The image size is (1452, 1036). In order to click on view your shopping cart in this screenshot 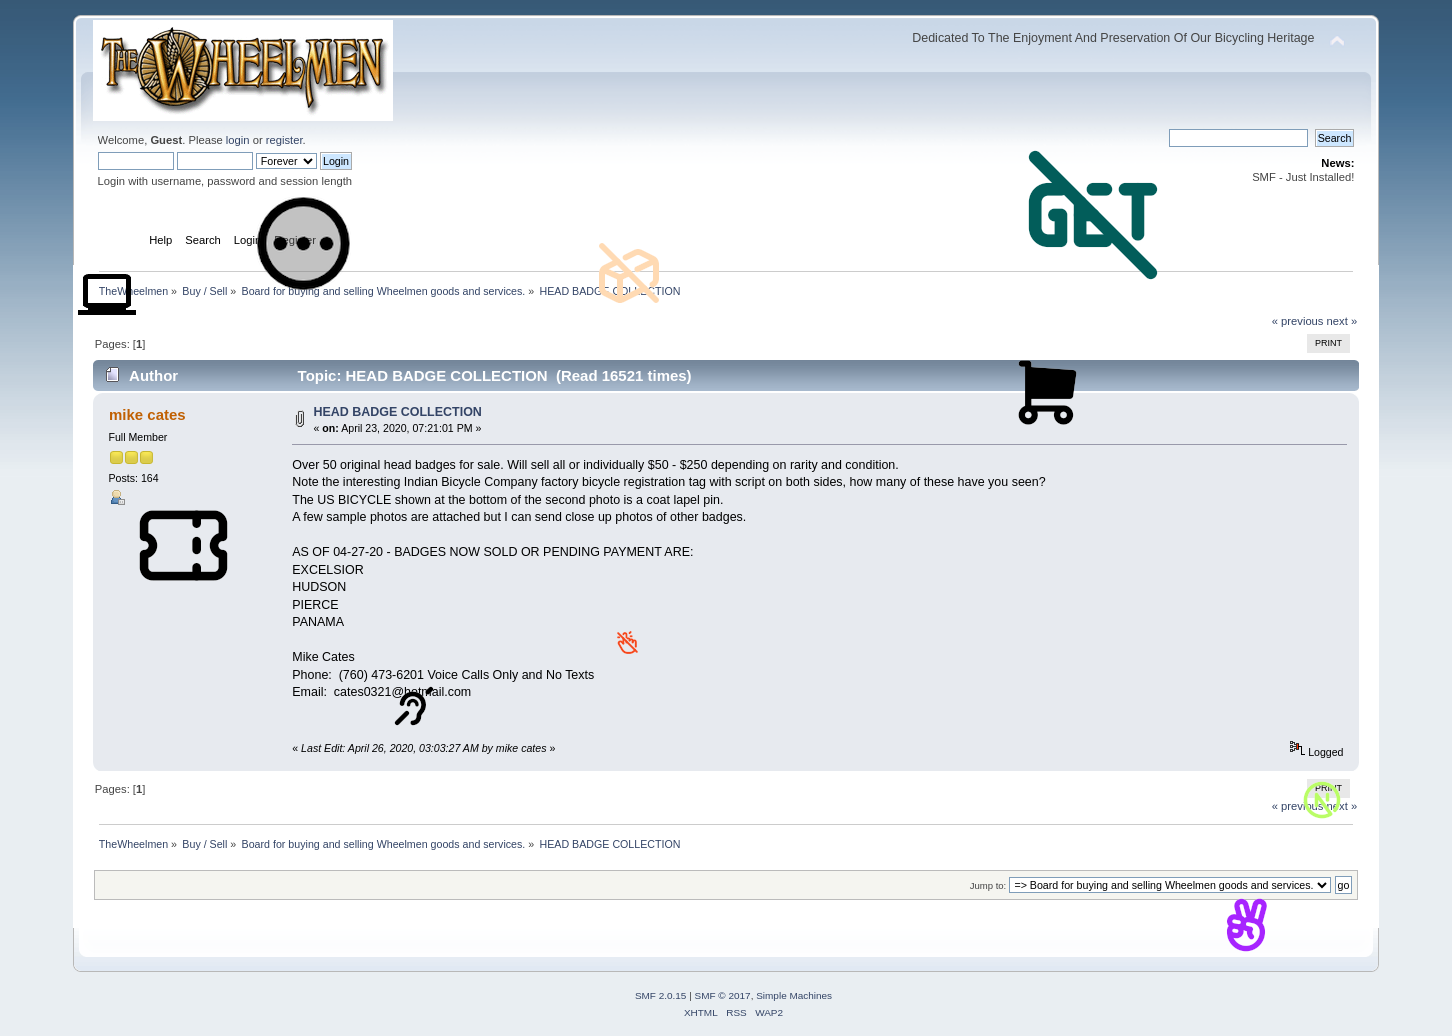, I will do `click(1047, 392)`.